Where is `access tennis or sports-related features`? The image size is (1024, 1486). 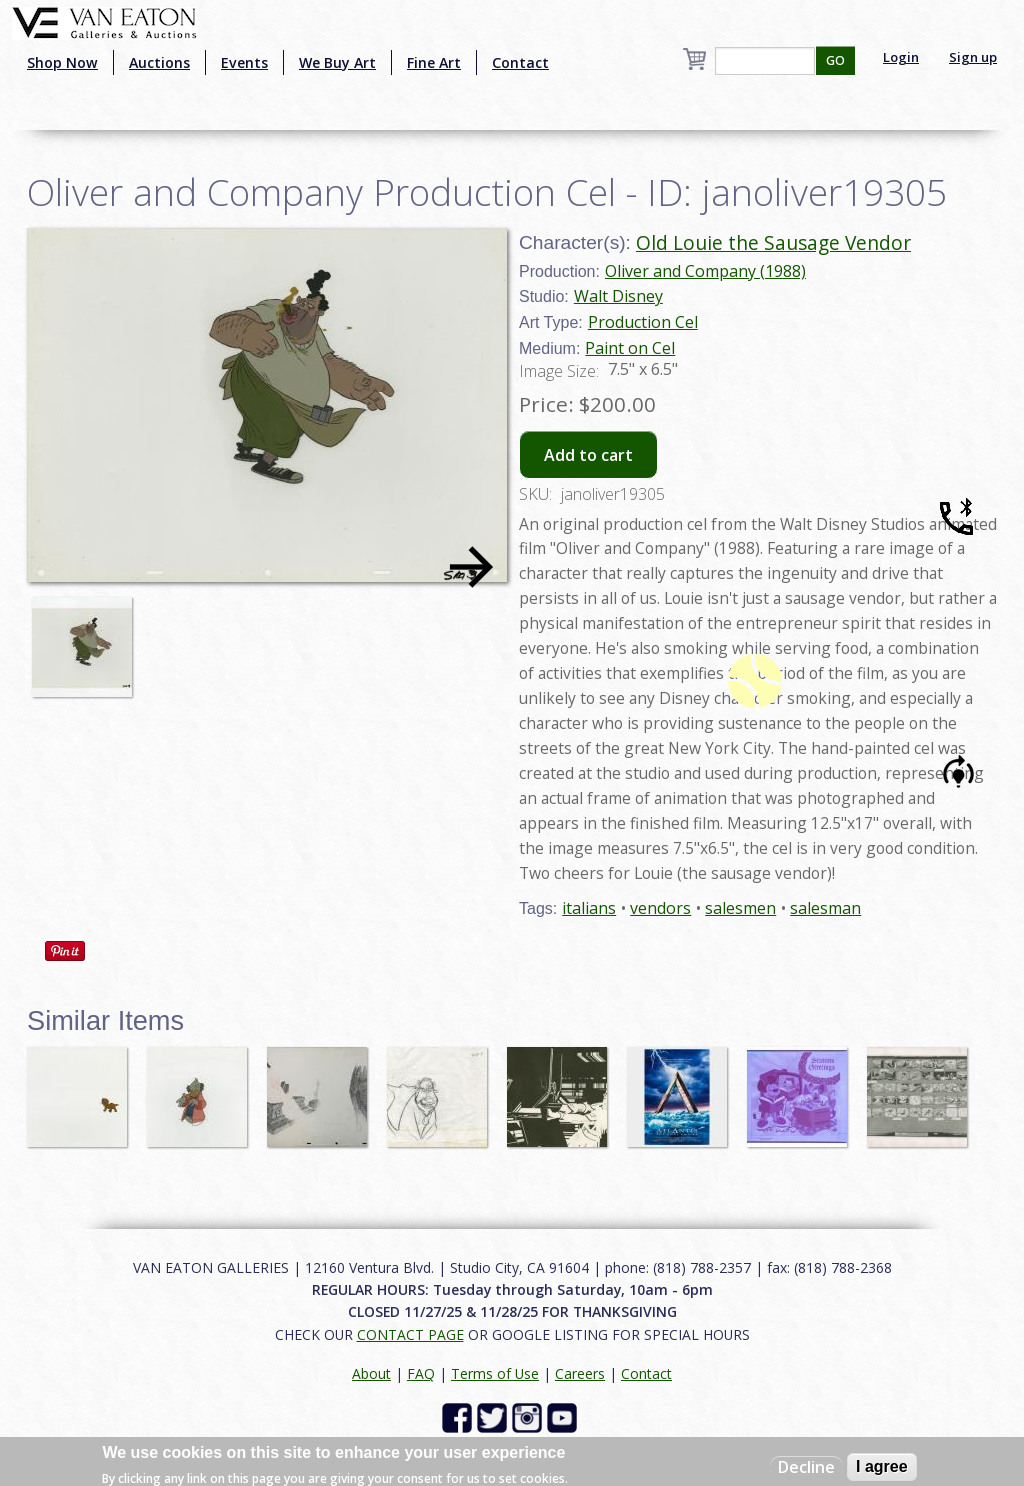
access tennis or sports-related features is located at coordinates (755, 681).